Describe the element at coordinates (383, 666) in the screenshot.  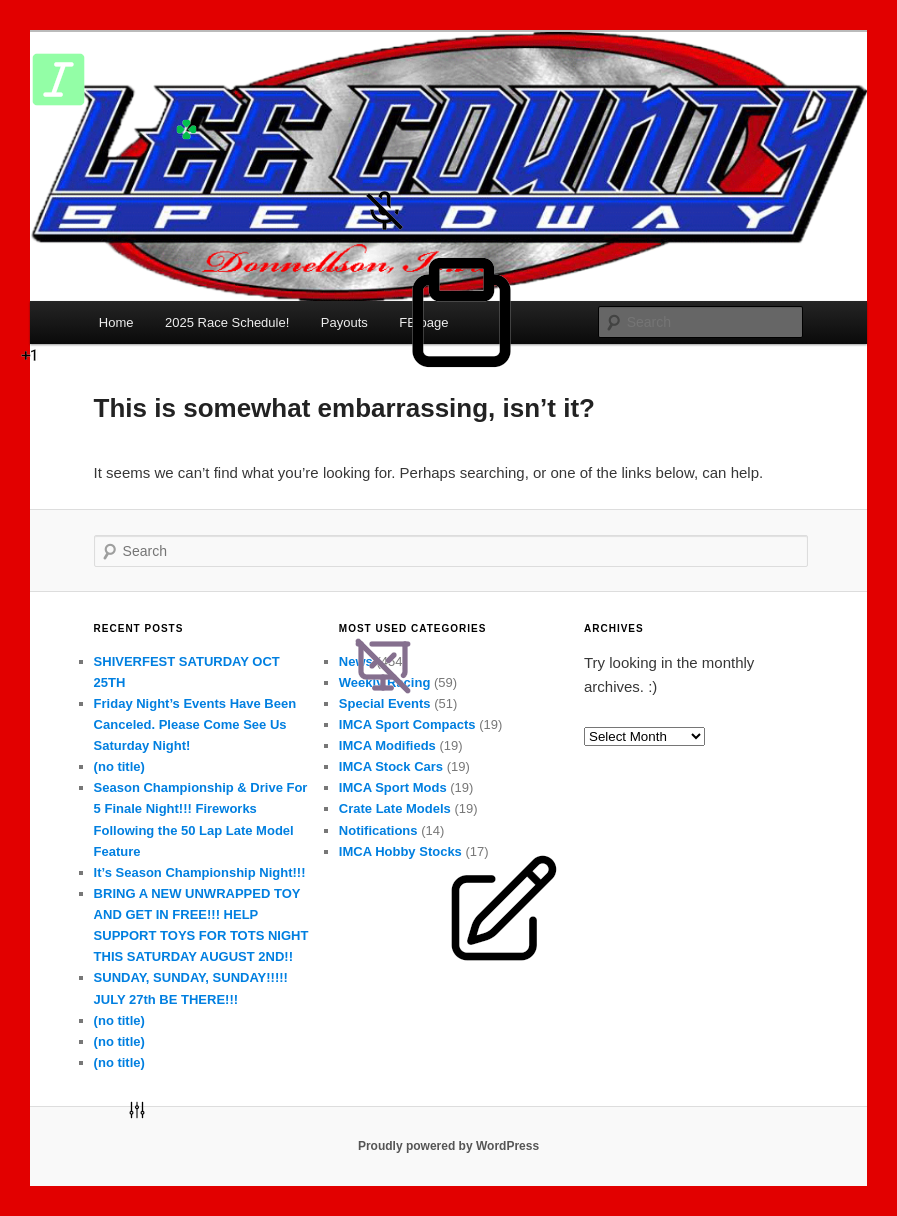
I see `stop screen sharing or presentation mode` at that location.